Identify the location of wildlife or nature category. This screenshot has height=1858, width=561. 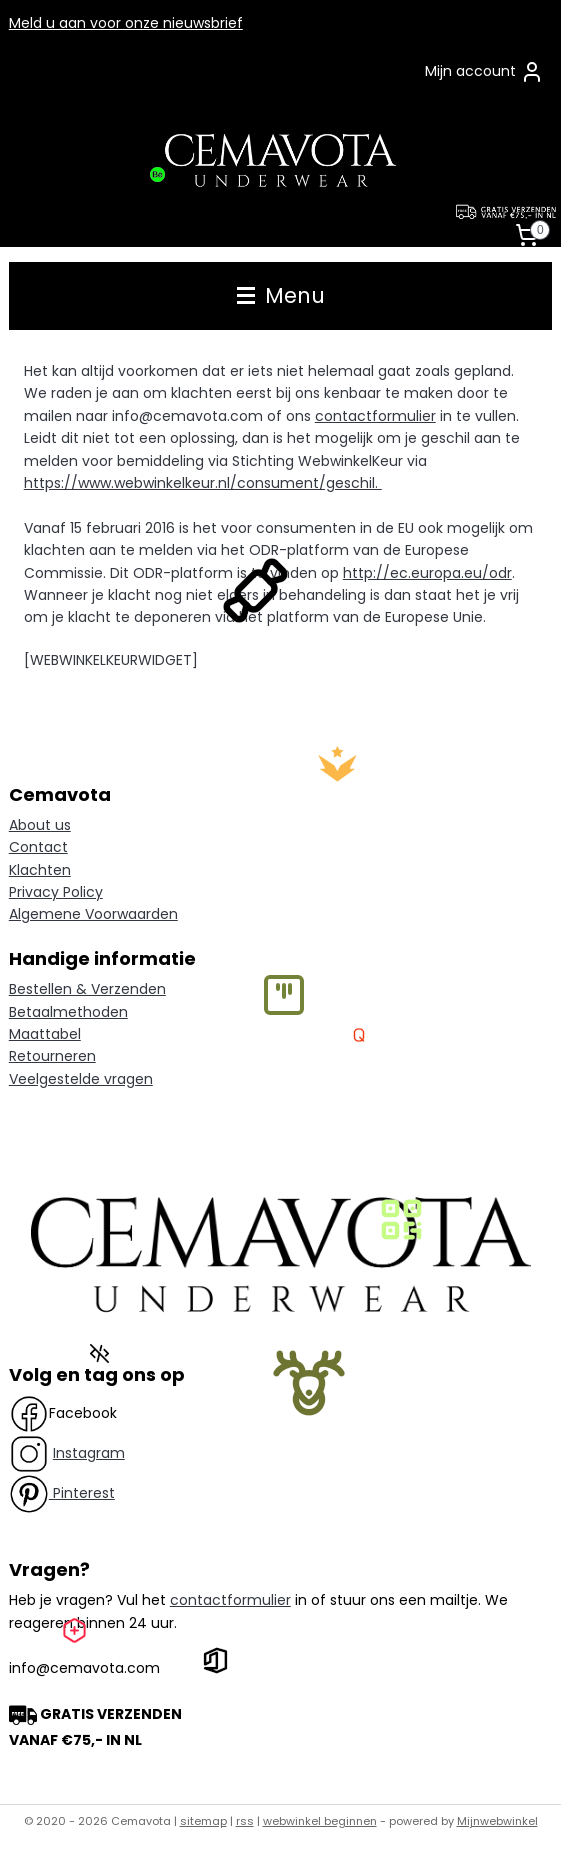
(309, 1383).